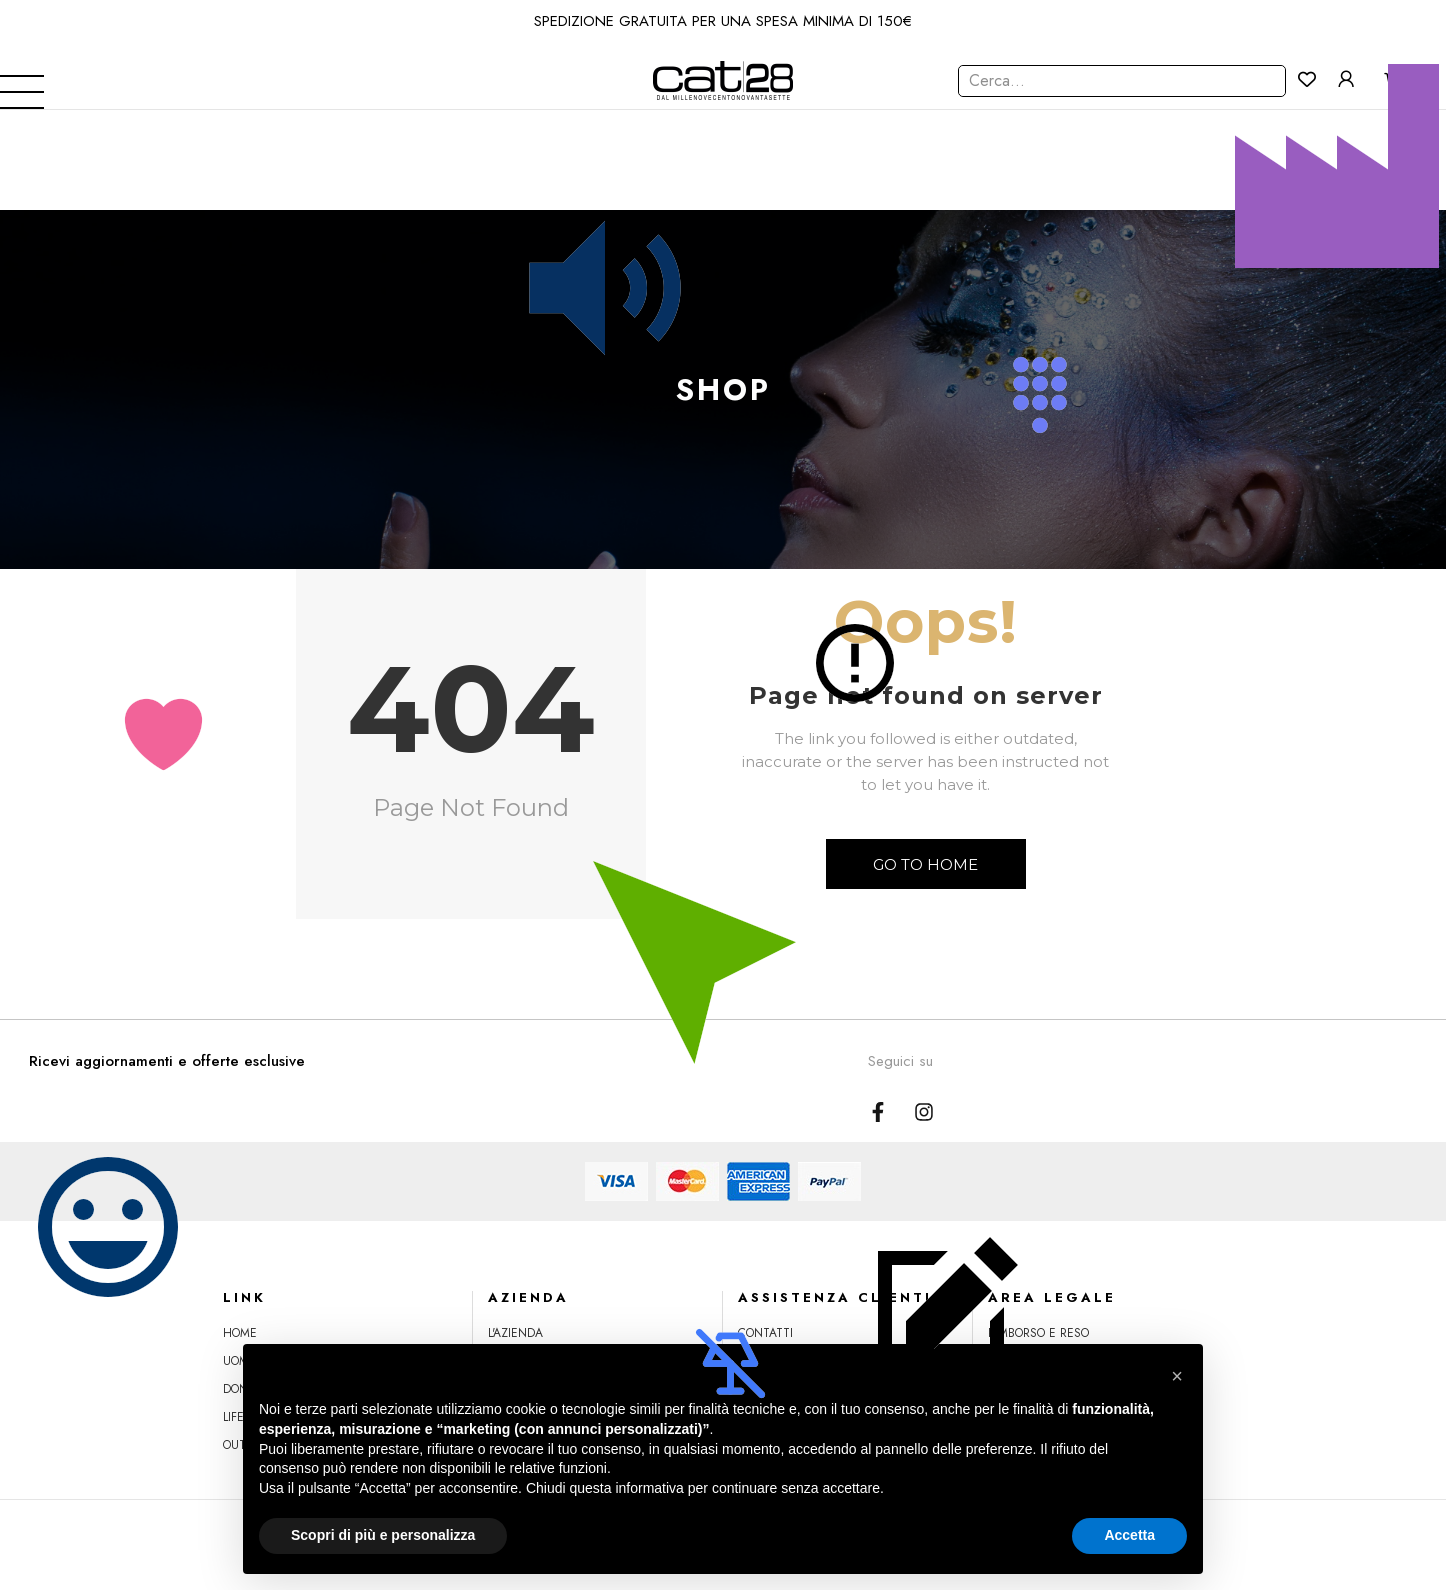 The height and width of the screenshot is (1590, 1446). What do you see at coordinates (948, 1307) in the screenshot?
I see `compose a new message or document` at bounding box center [948, 1307].